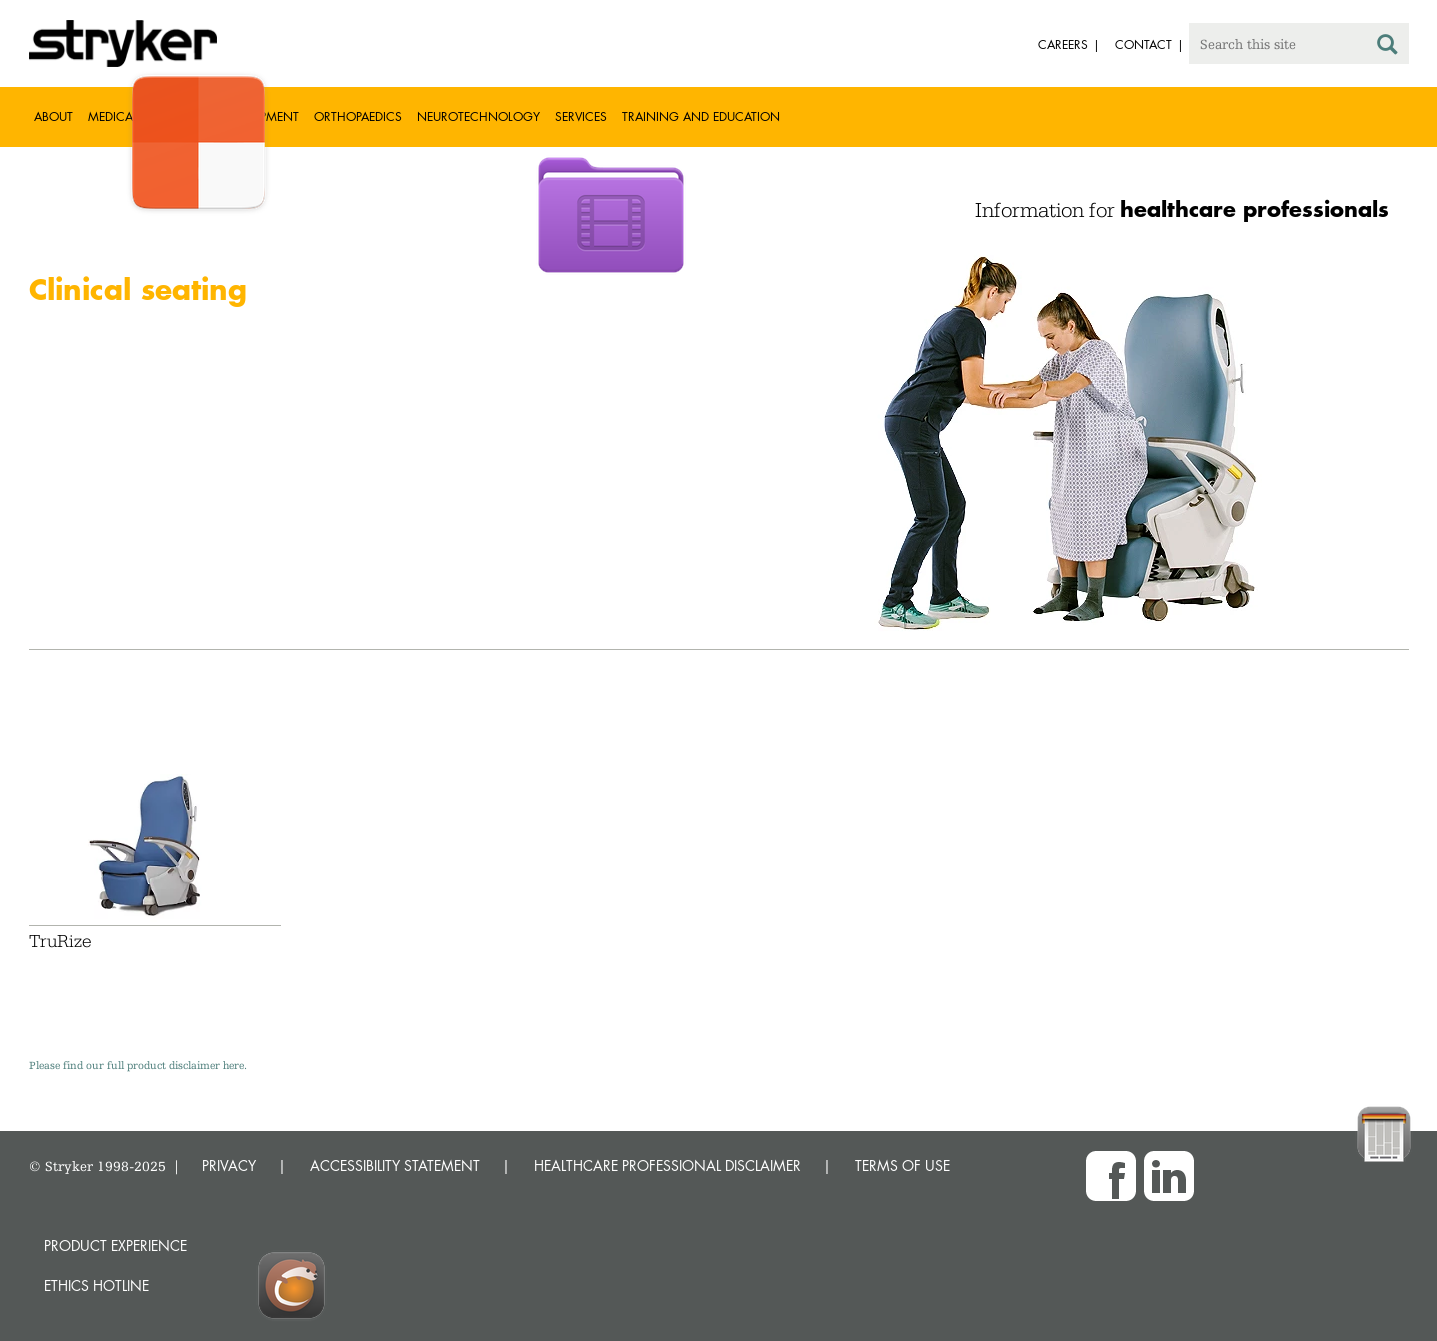  I want to click on open your videos folder, so click(611, 215).